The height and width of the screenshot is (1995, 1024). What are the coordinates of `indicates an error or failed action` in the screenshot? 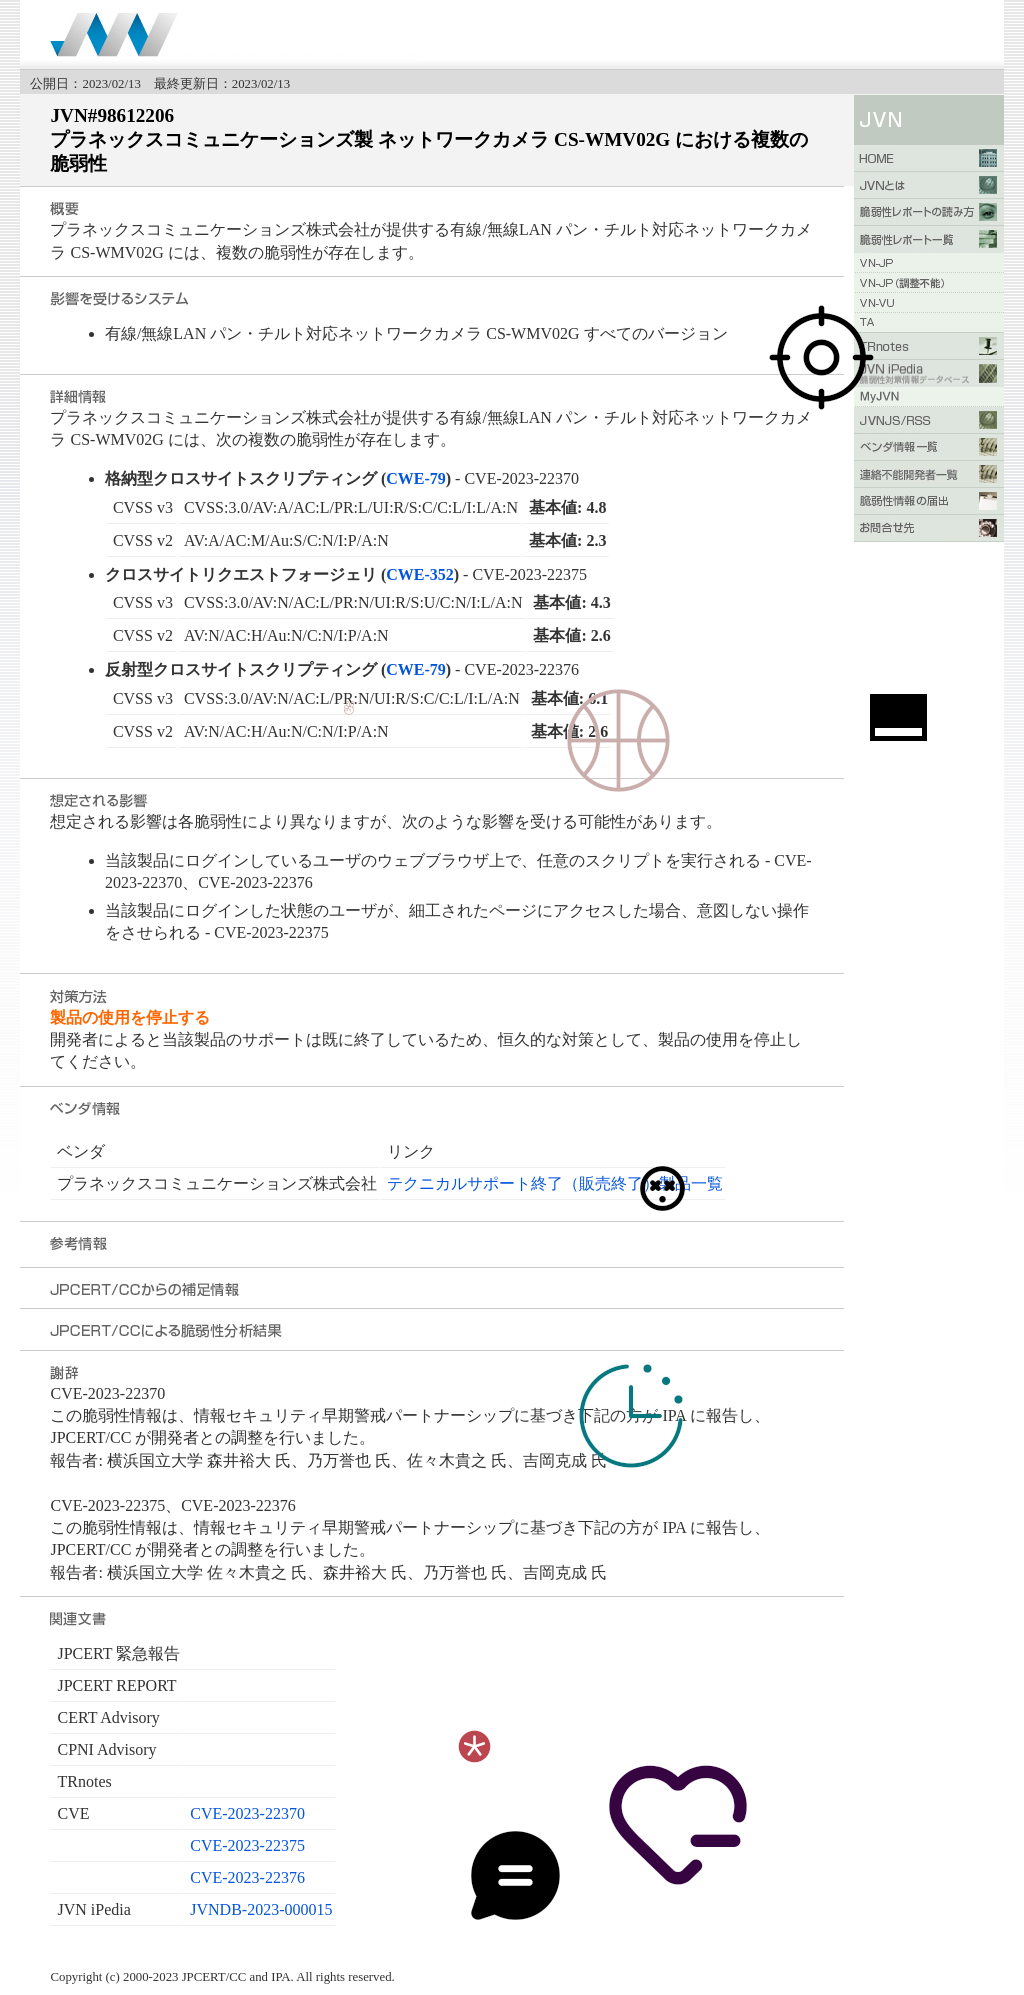 It's located at (662, 1188).